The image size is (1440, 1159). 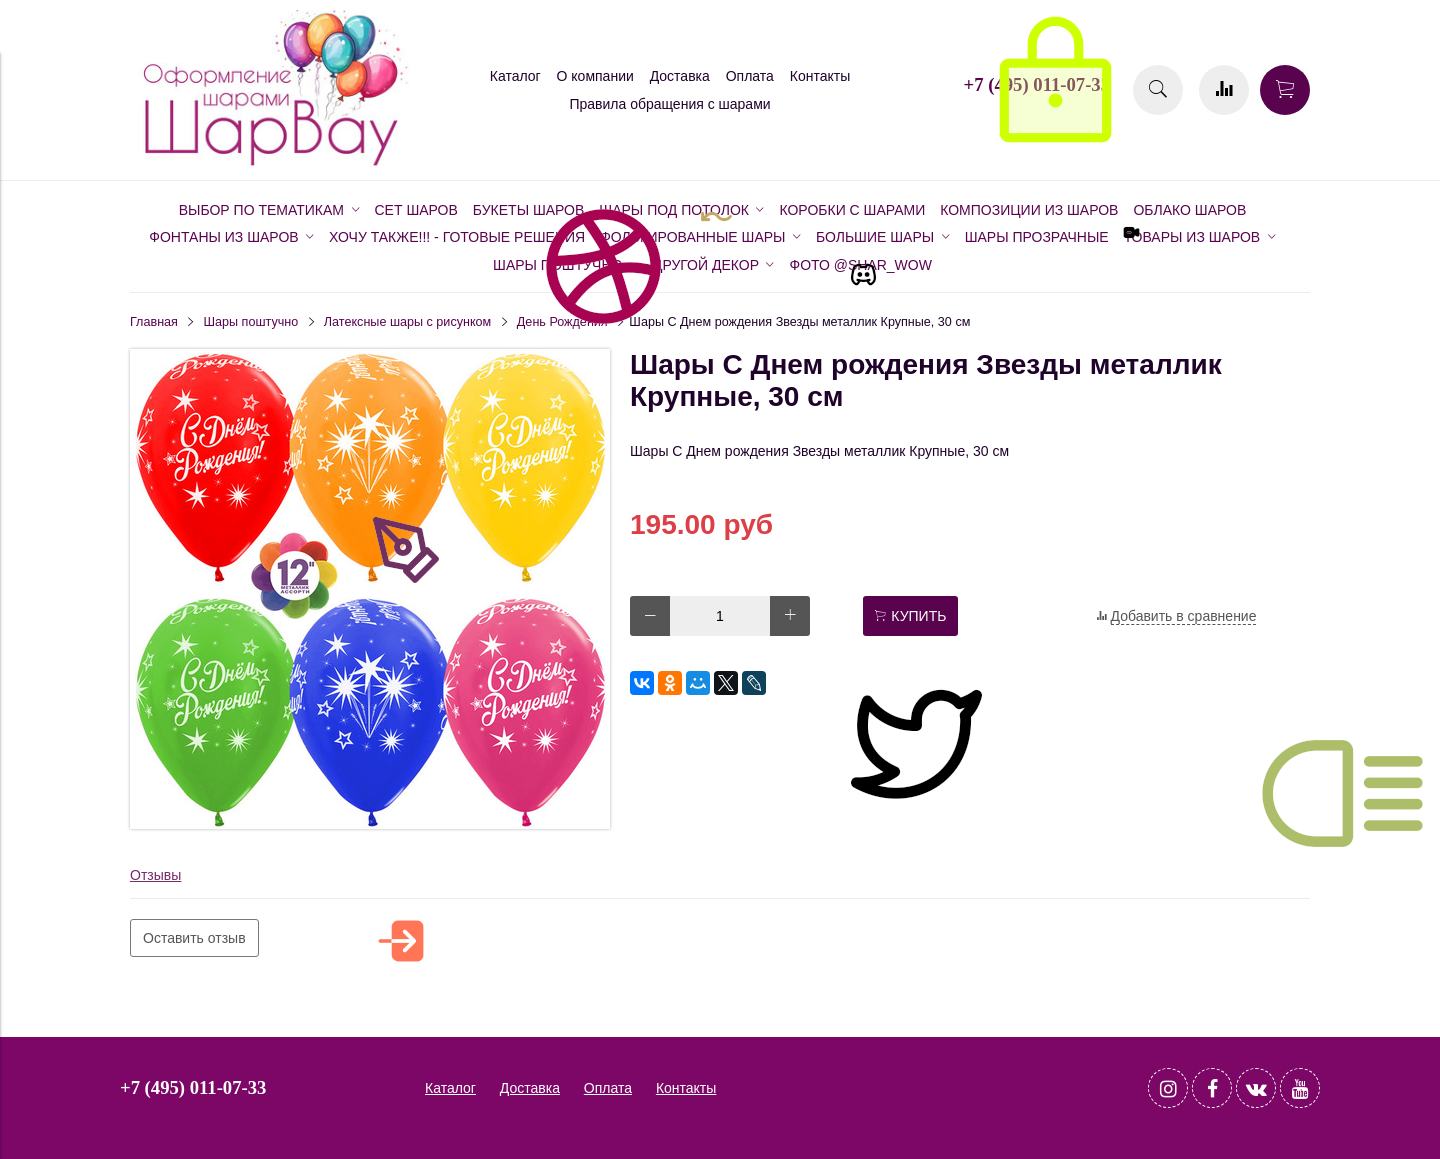 What do you see at coordinates (401, 941) in the screenshot?
I see `log in to your account` at bounding box center [401, 941].